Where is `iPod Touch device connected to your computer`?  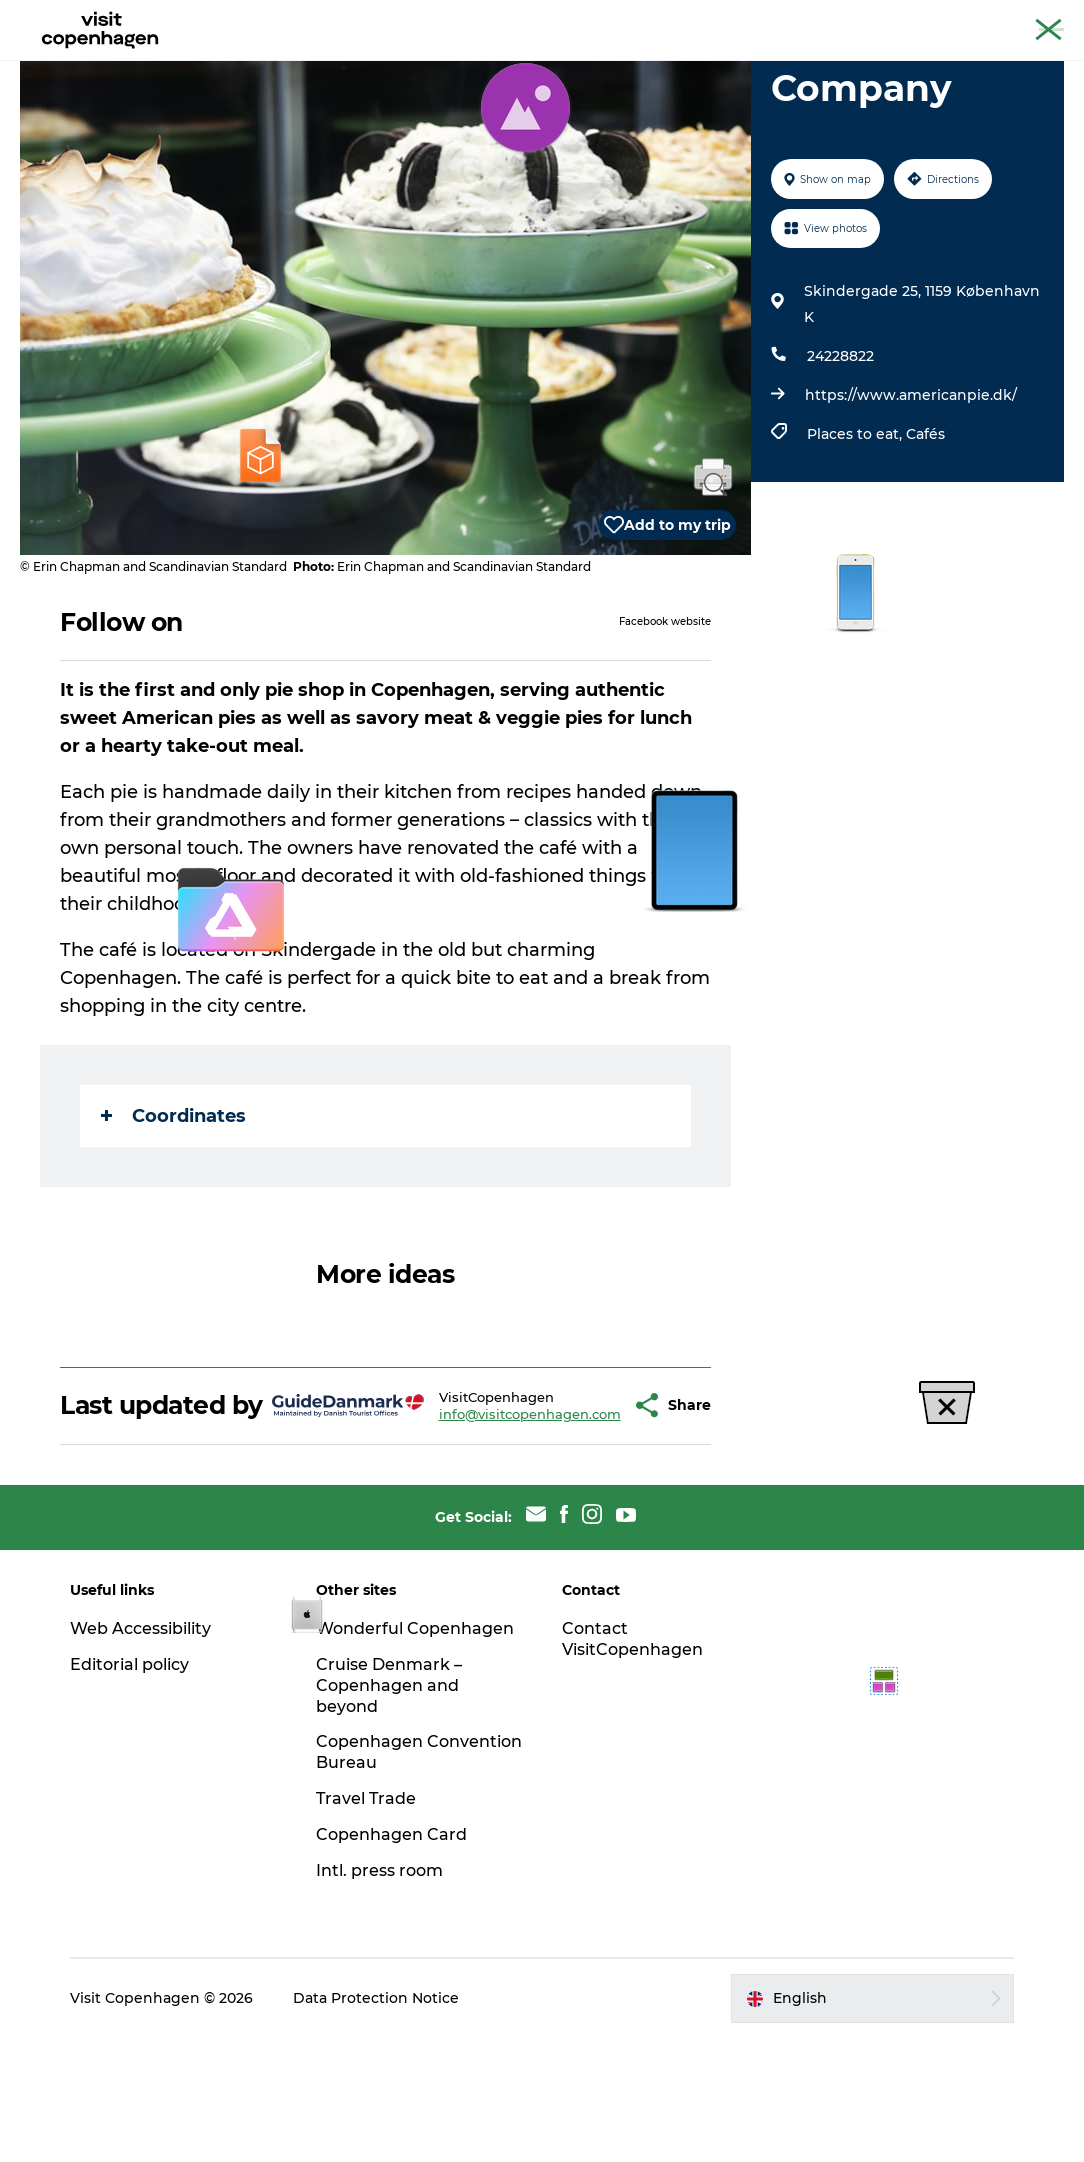 iPod Touch device connected to your computer is located at coordinates (855, 593).